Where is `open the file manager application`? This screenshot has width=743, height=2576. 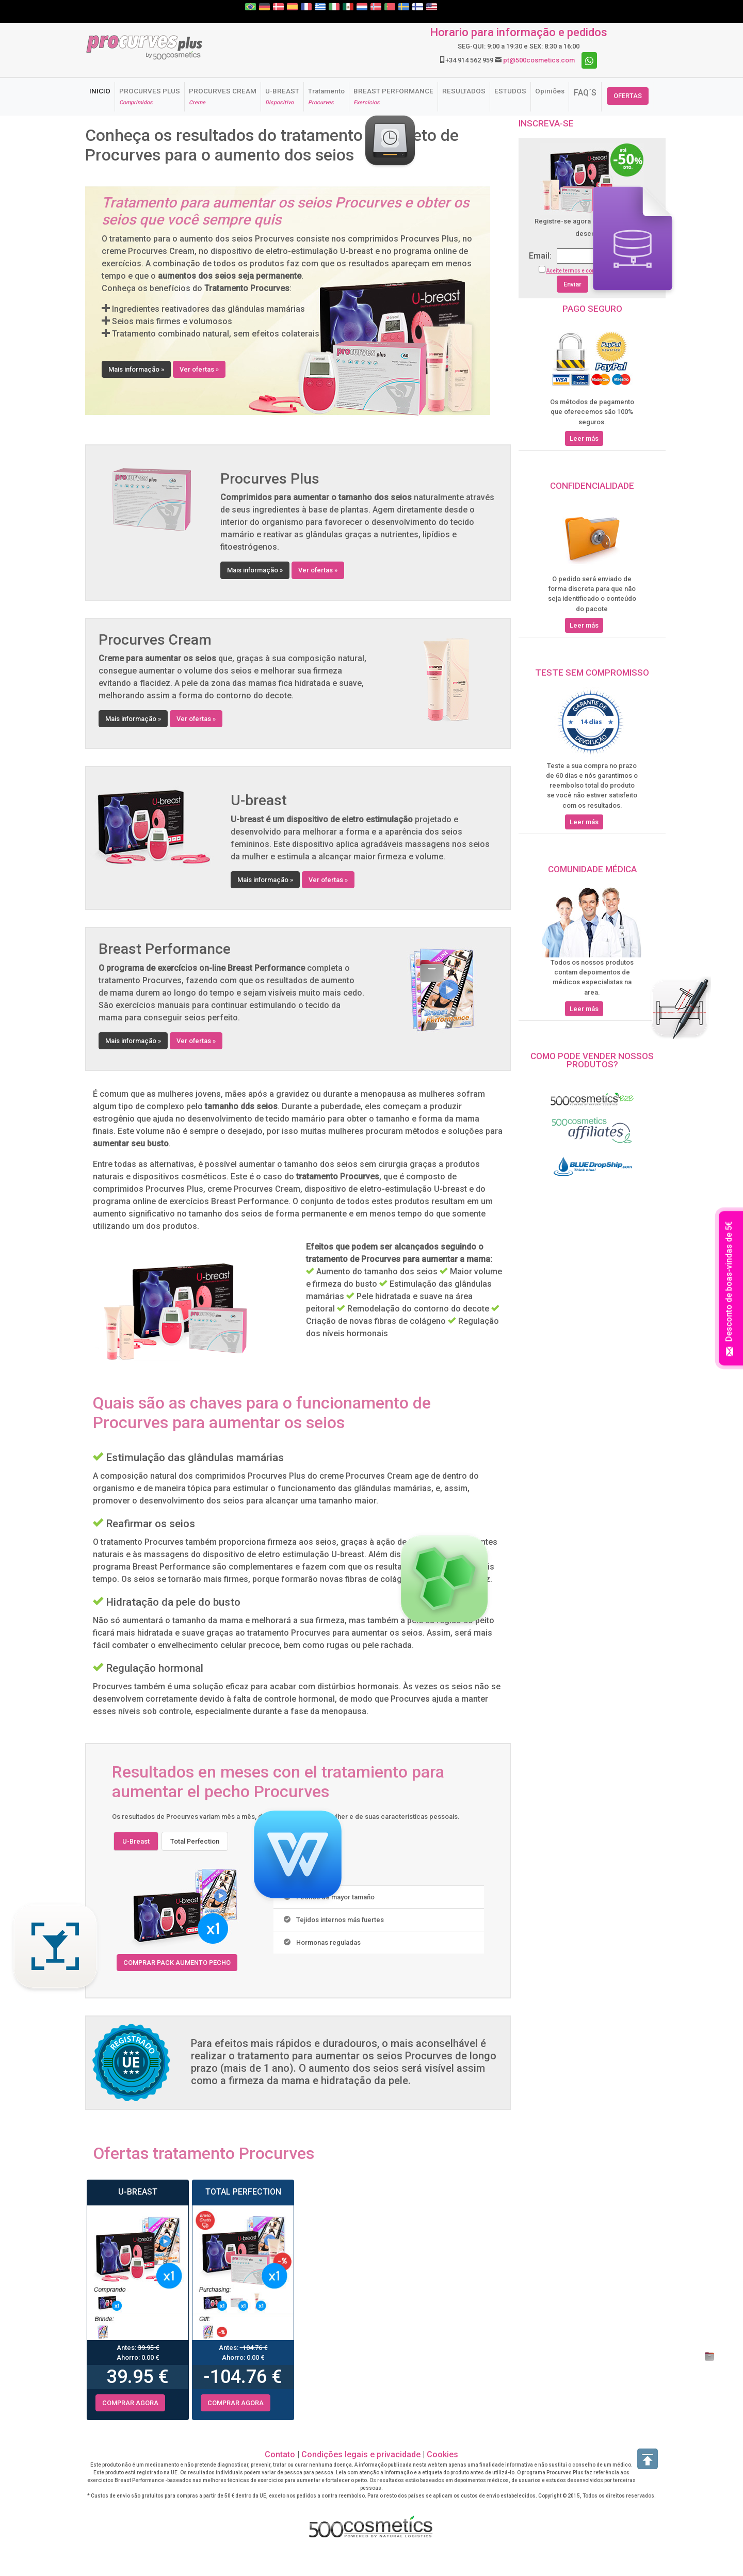
open the file manager application is located at coordinates (432, 971).